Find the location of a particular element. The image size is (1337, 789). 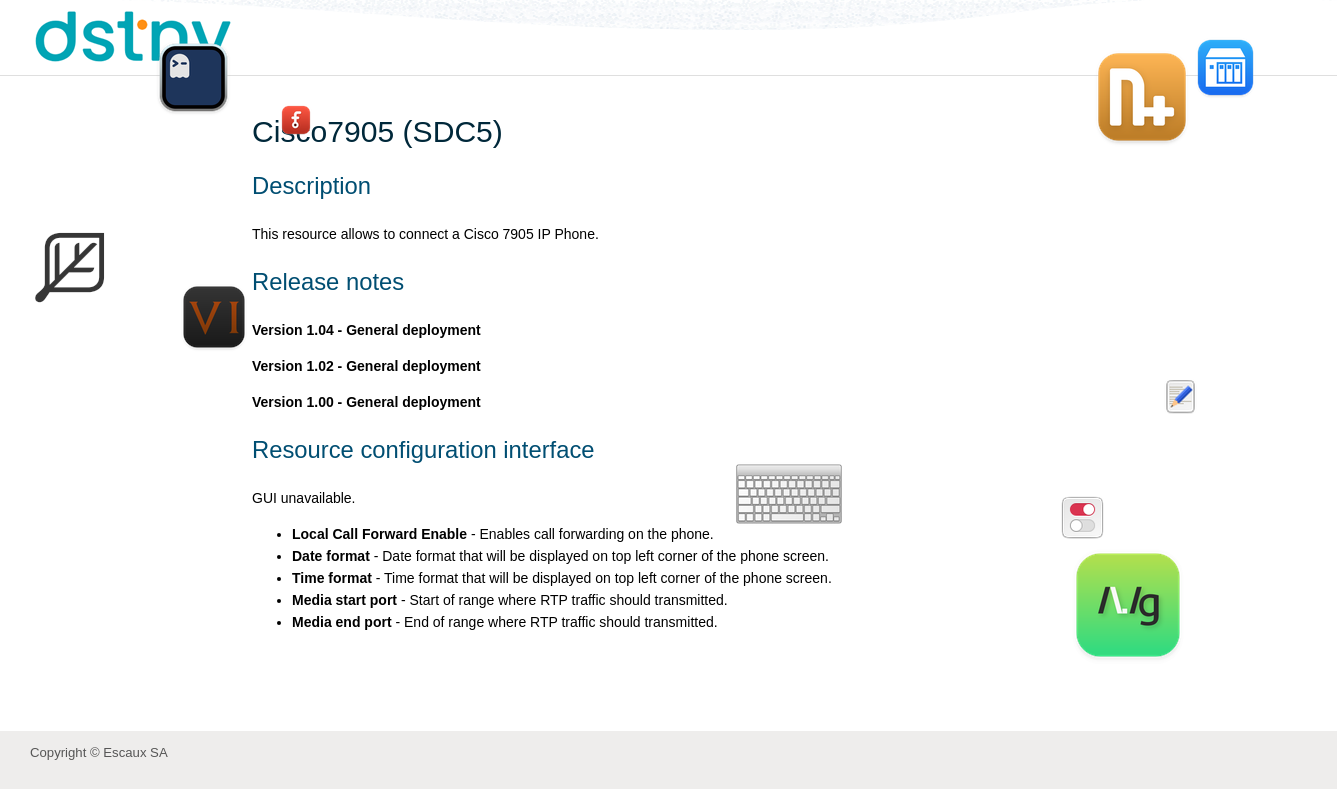

open fritzing electronics design application is located at coordinates (296, 120).